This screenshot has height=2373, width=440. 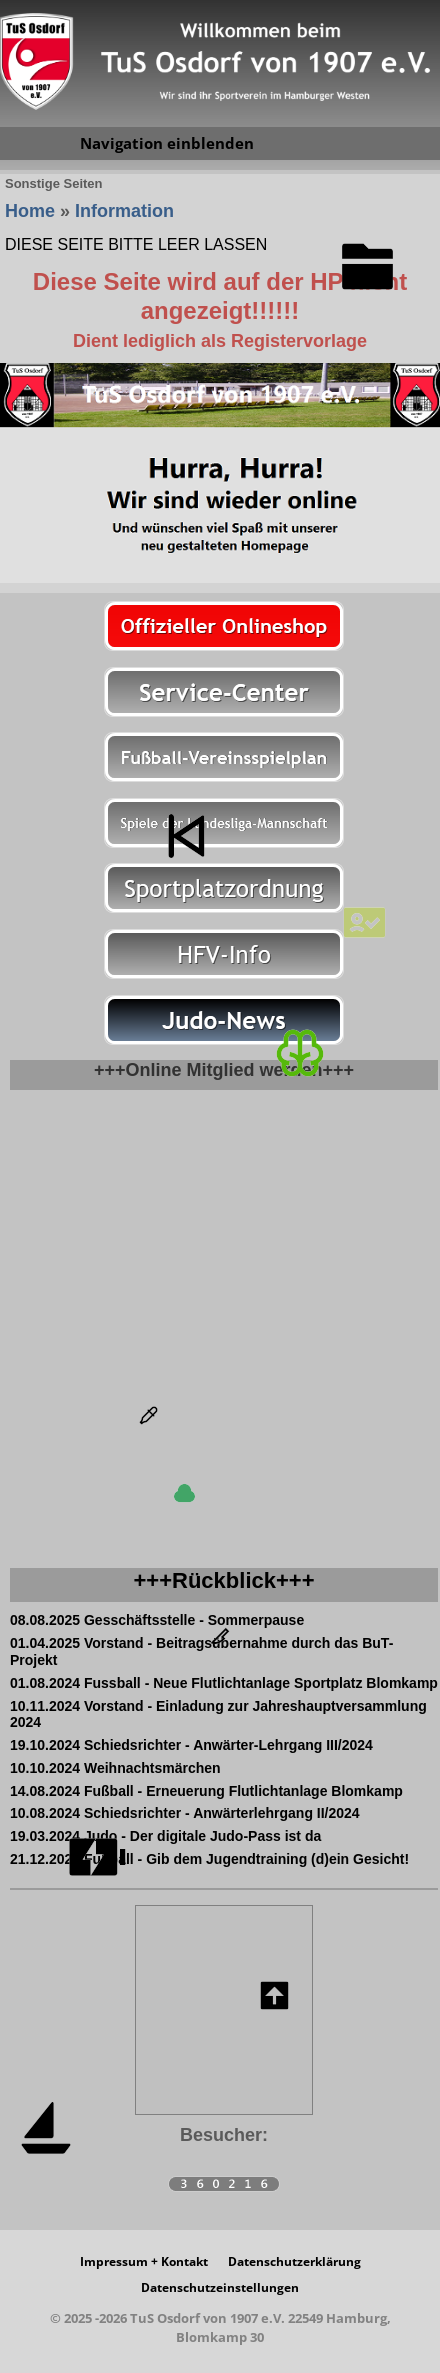 I want to click on open folder to view files, so click(x=367, y=266).